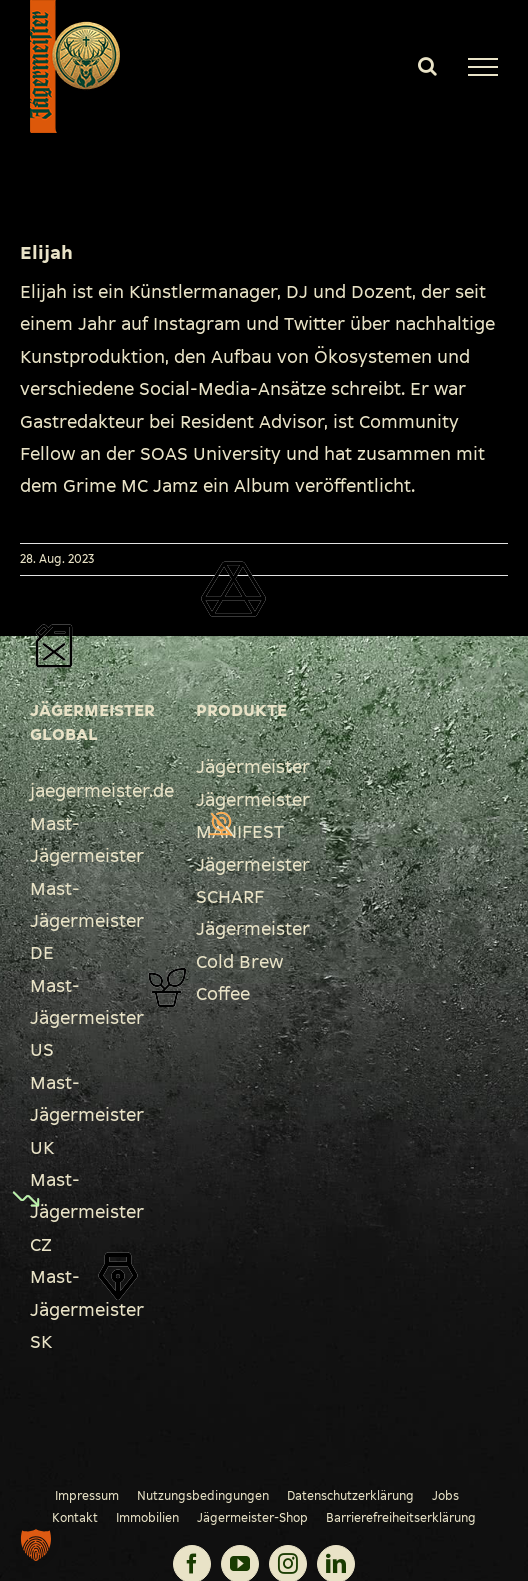  Describe the element at coordinates (118, 1275) in the screenshot. I see `access drawing or illustration tools` at that location.